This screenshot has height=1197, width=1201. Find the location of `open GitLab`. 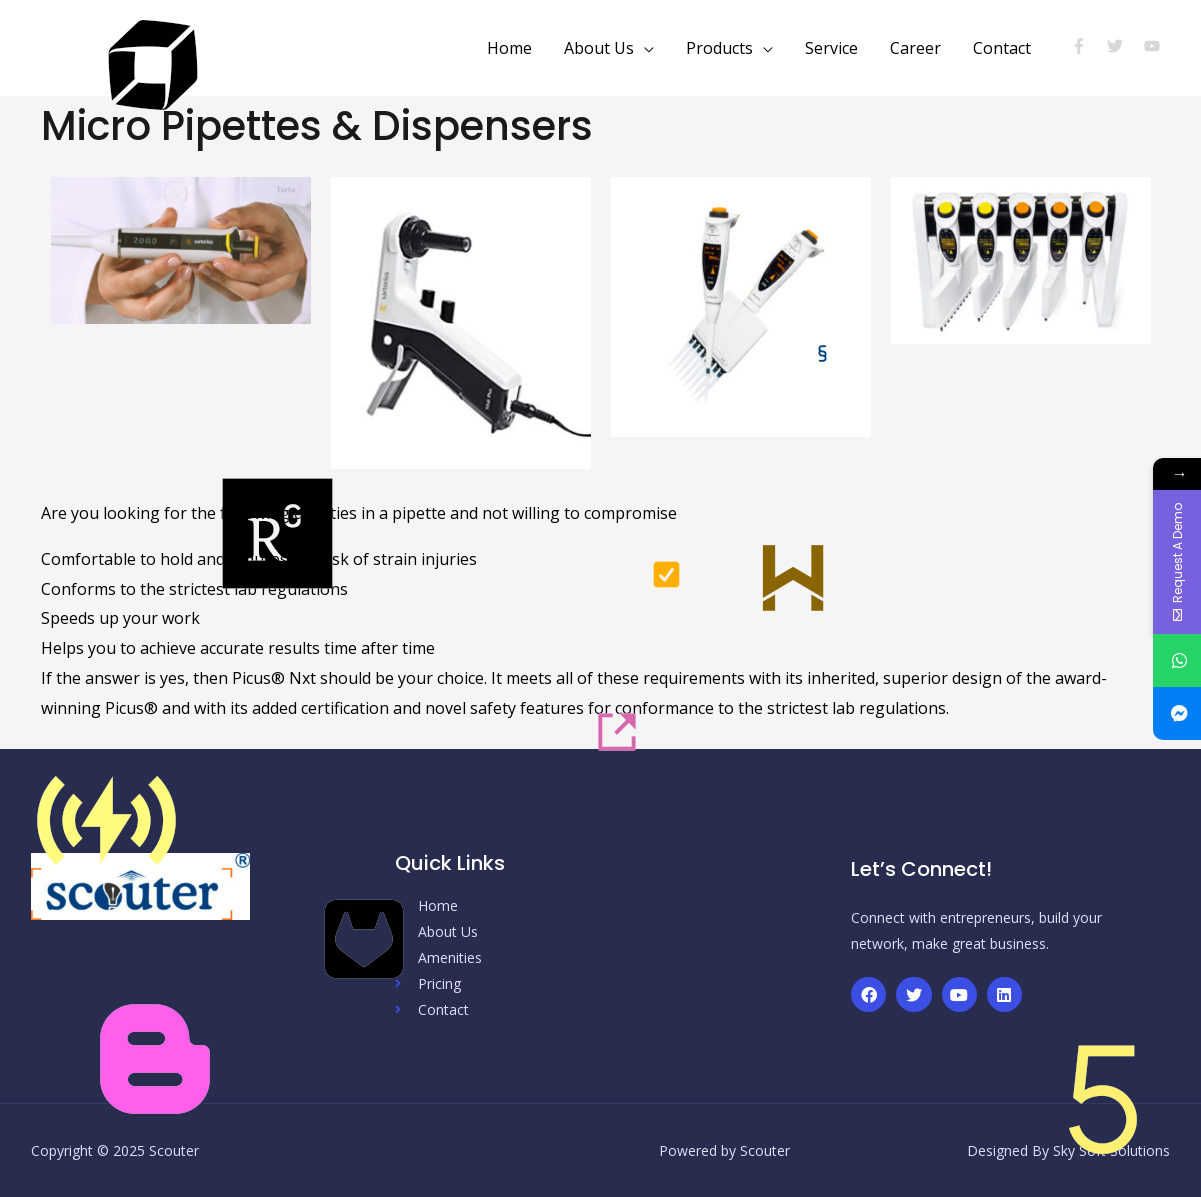

open GitLab is located at coordinates (364, 939).